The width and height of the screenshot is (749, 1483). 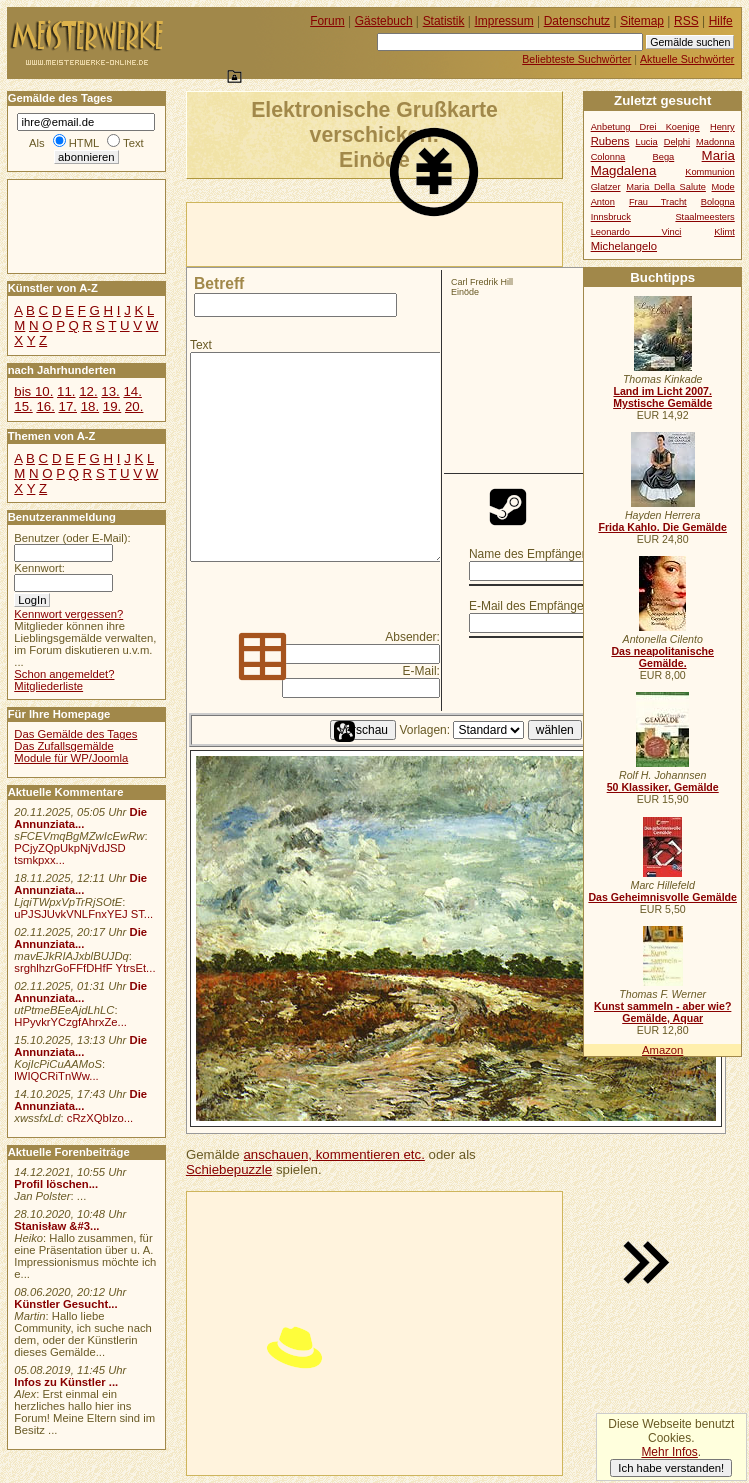 What do you see at coordinates (262, 656) in the screenshot?
I see `insert a table into the document` at bounding box center [262, 656].